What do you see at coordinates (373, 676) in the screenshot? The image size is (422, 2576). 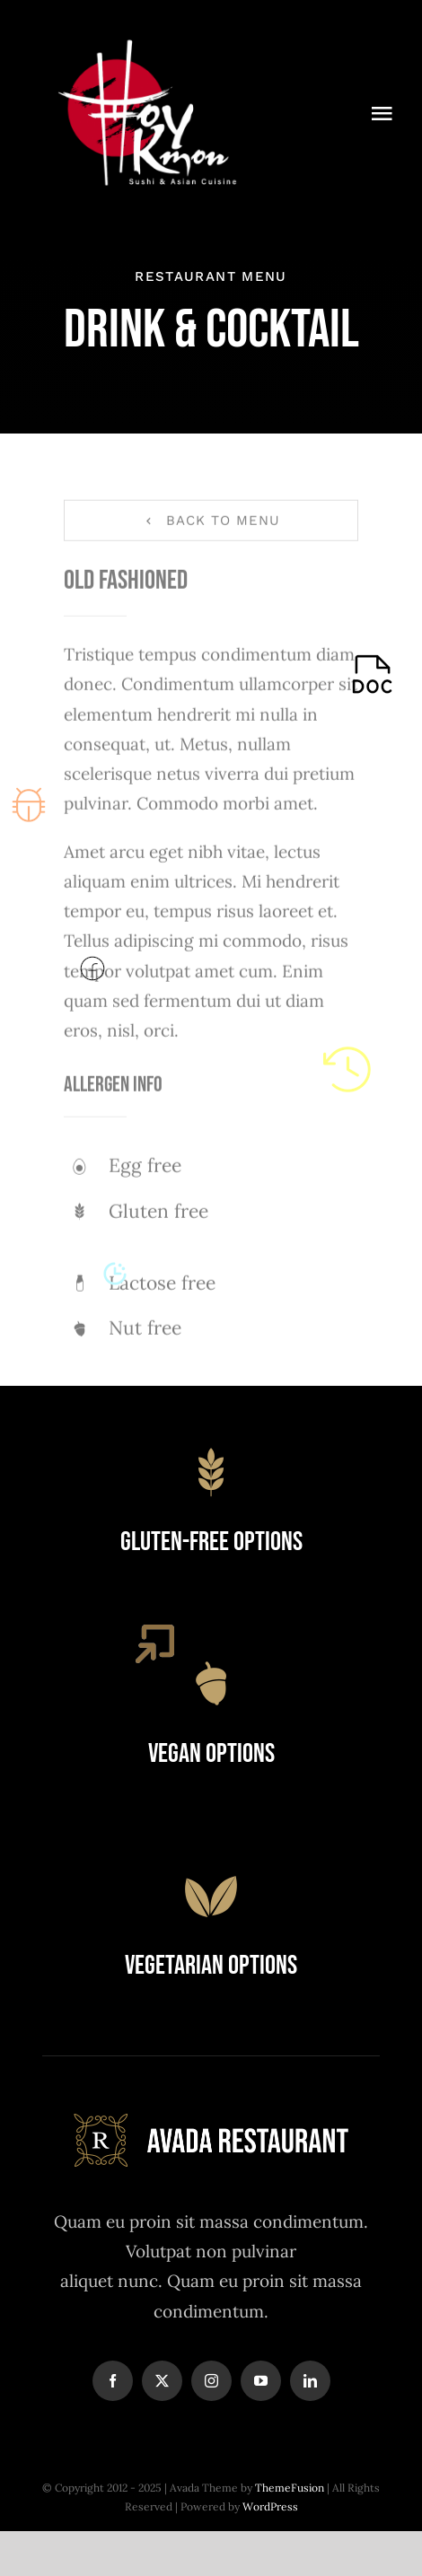 I see `open a document file` at bounding box center [373, 676].